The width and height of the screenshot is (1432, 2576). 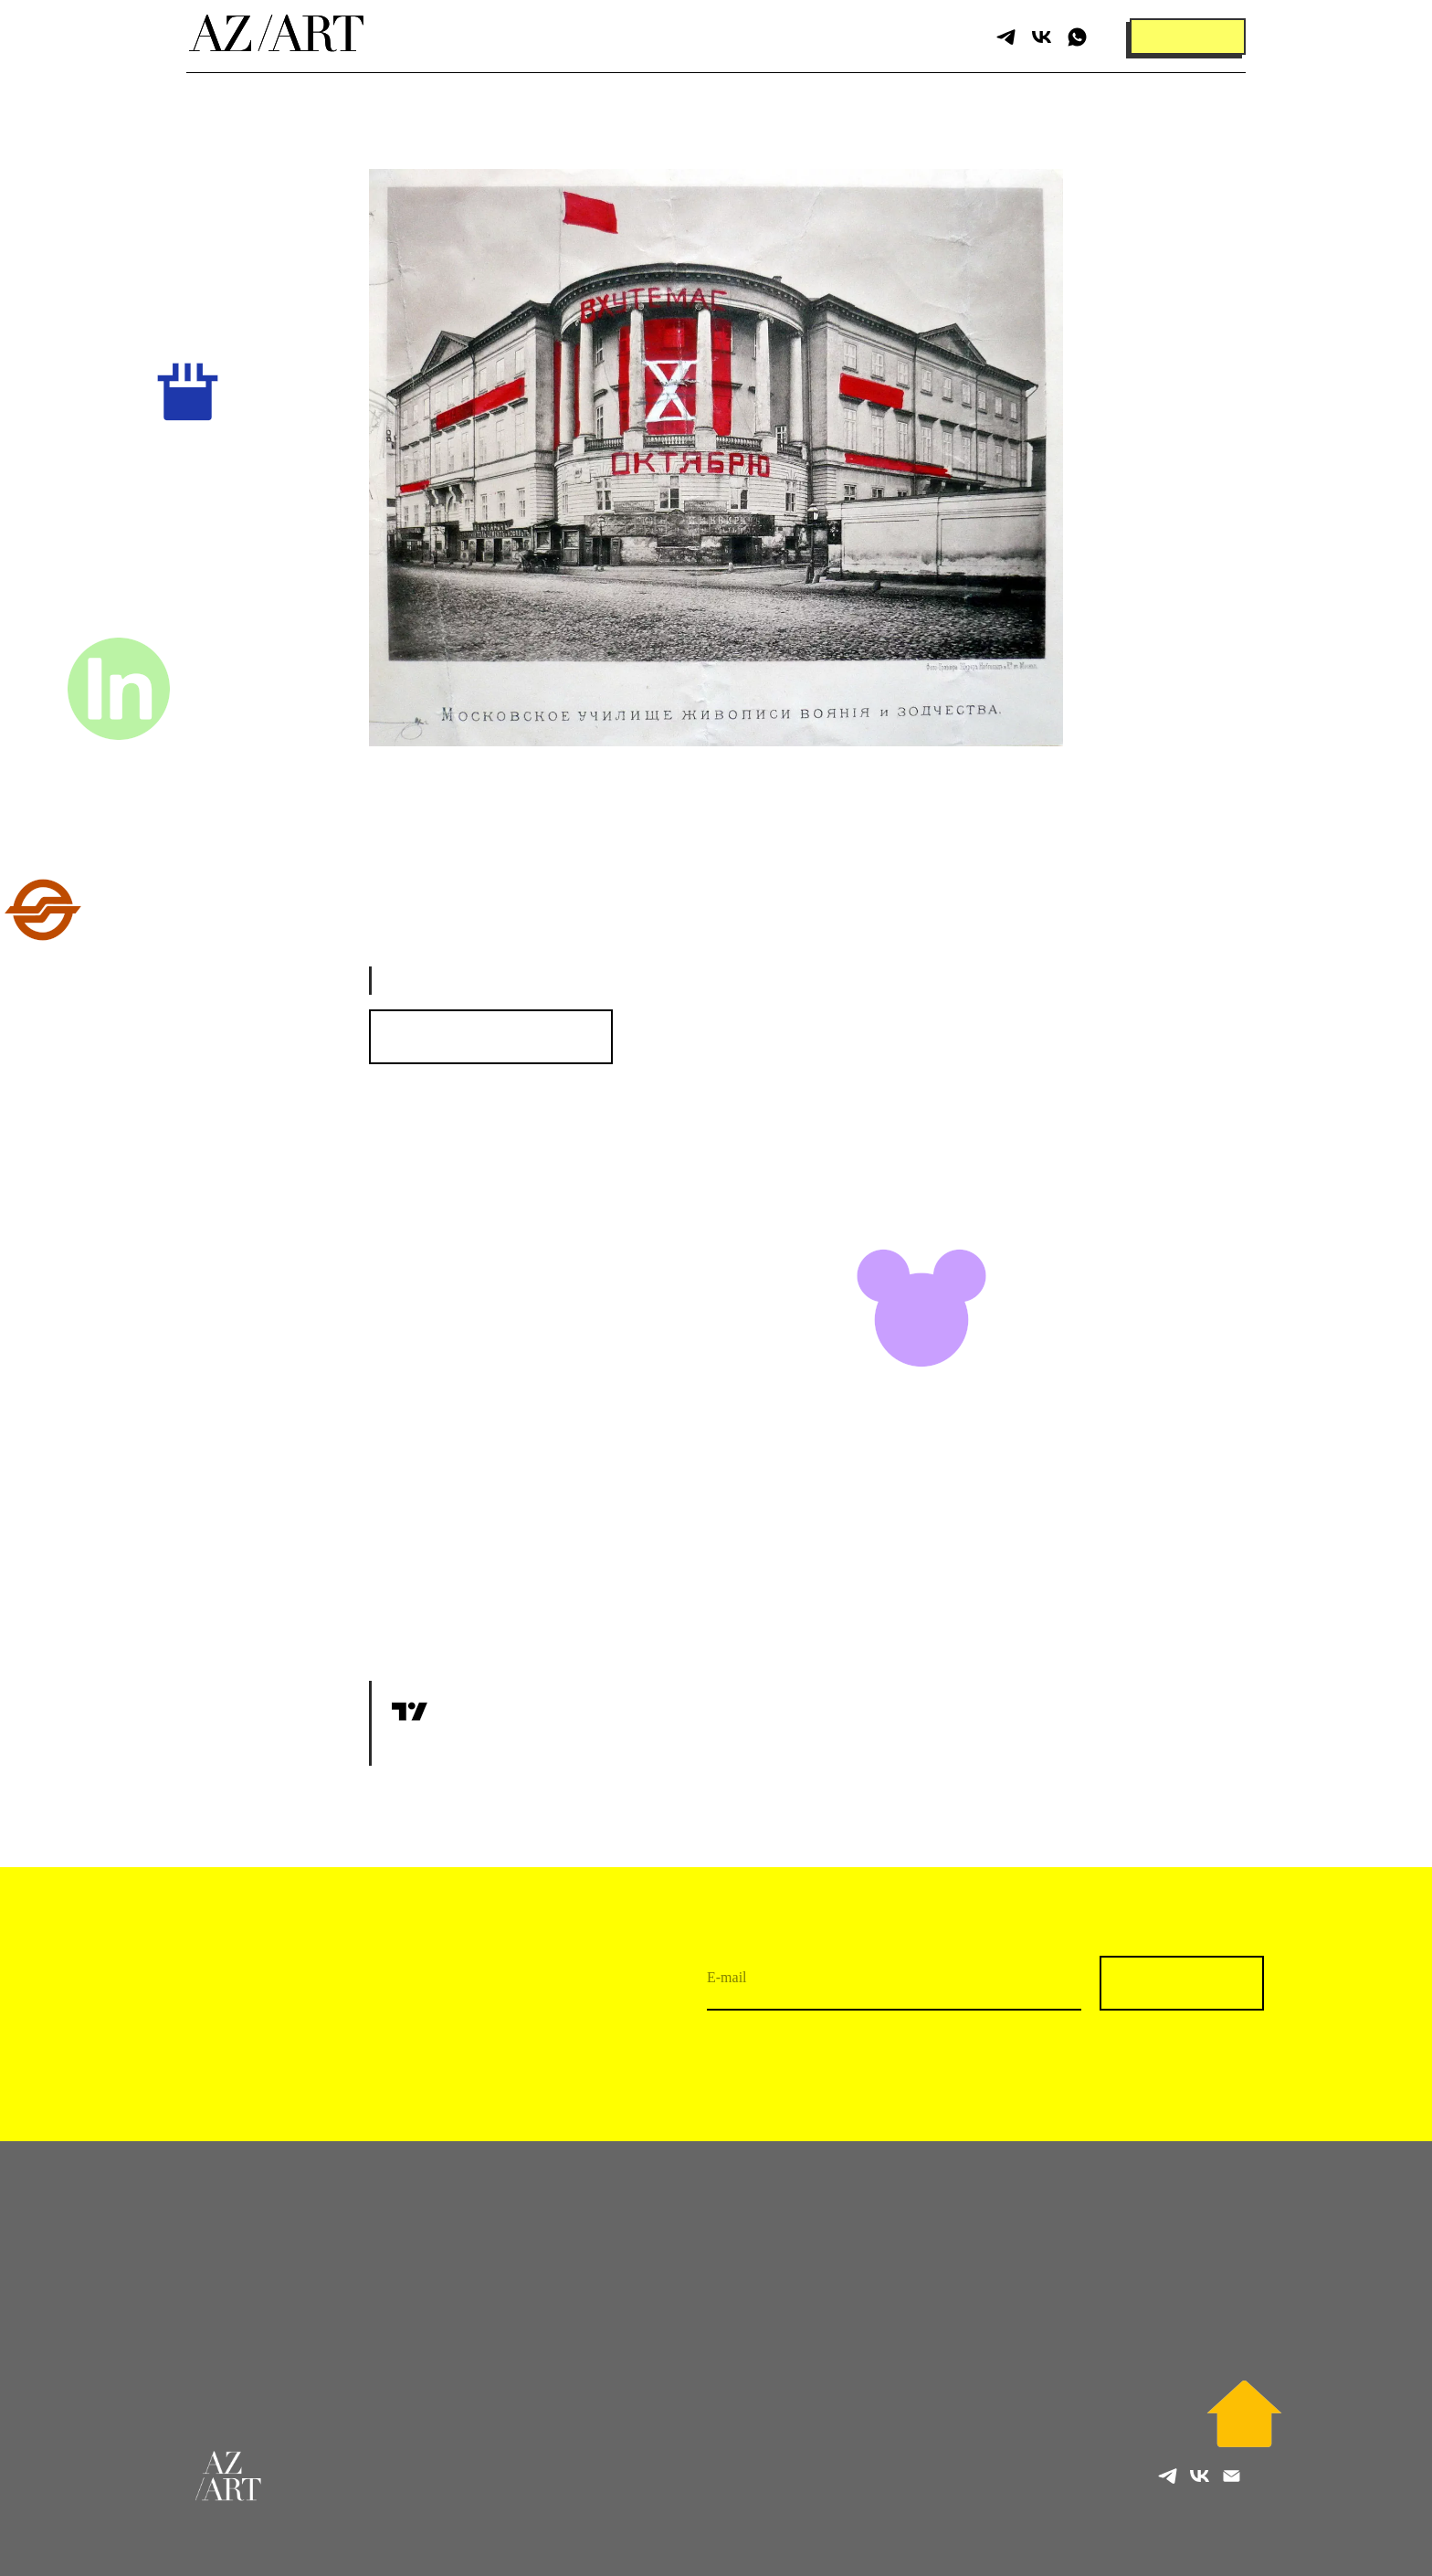 What do you see at coordinates (1244, 2416) in the screenshot?
I see `navigate to home screen` at bounding box center [1244, 2416].